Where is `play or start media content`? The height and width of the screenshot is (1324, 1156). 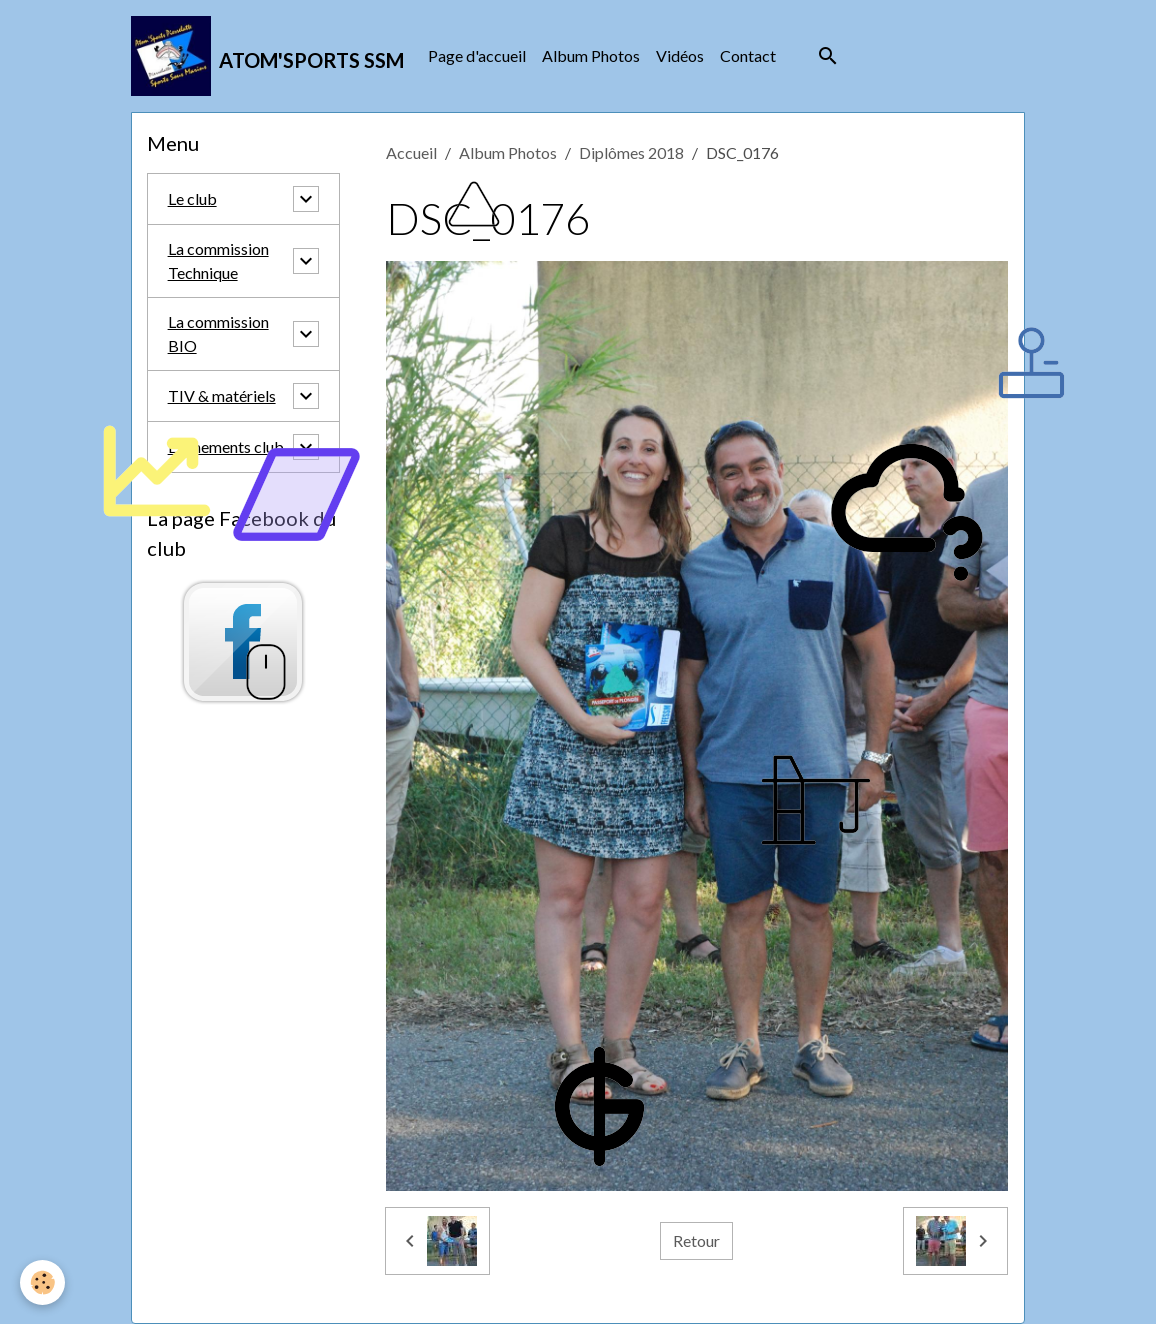
play or start media content is located at coordinates (474, 205).